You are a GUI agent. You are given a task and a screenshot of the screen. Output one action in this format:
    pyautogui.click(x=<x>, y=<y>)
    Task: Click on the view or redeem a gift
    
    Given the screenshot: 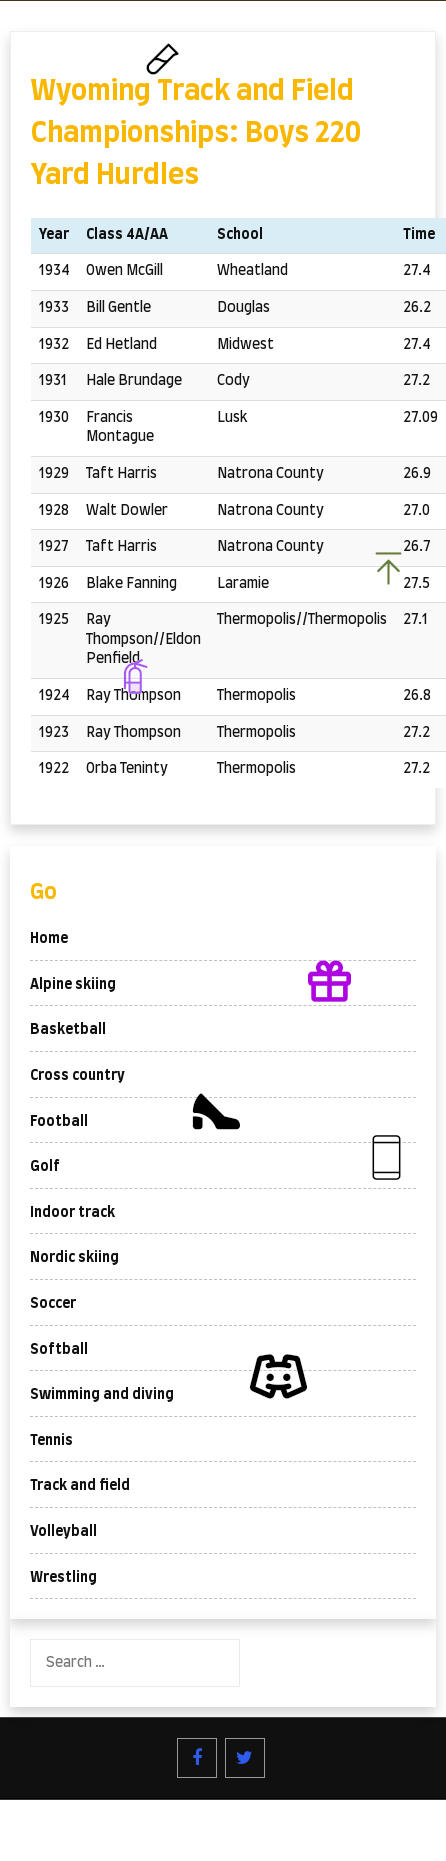 What is the action you would take?
    pyautogui.click(x=329, y=983)
    